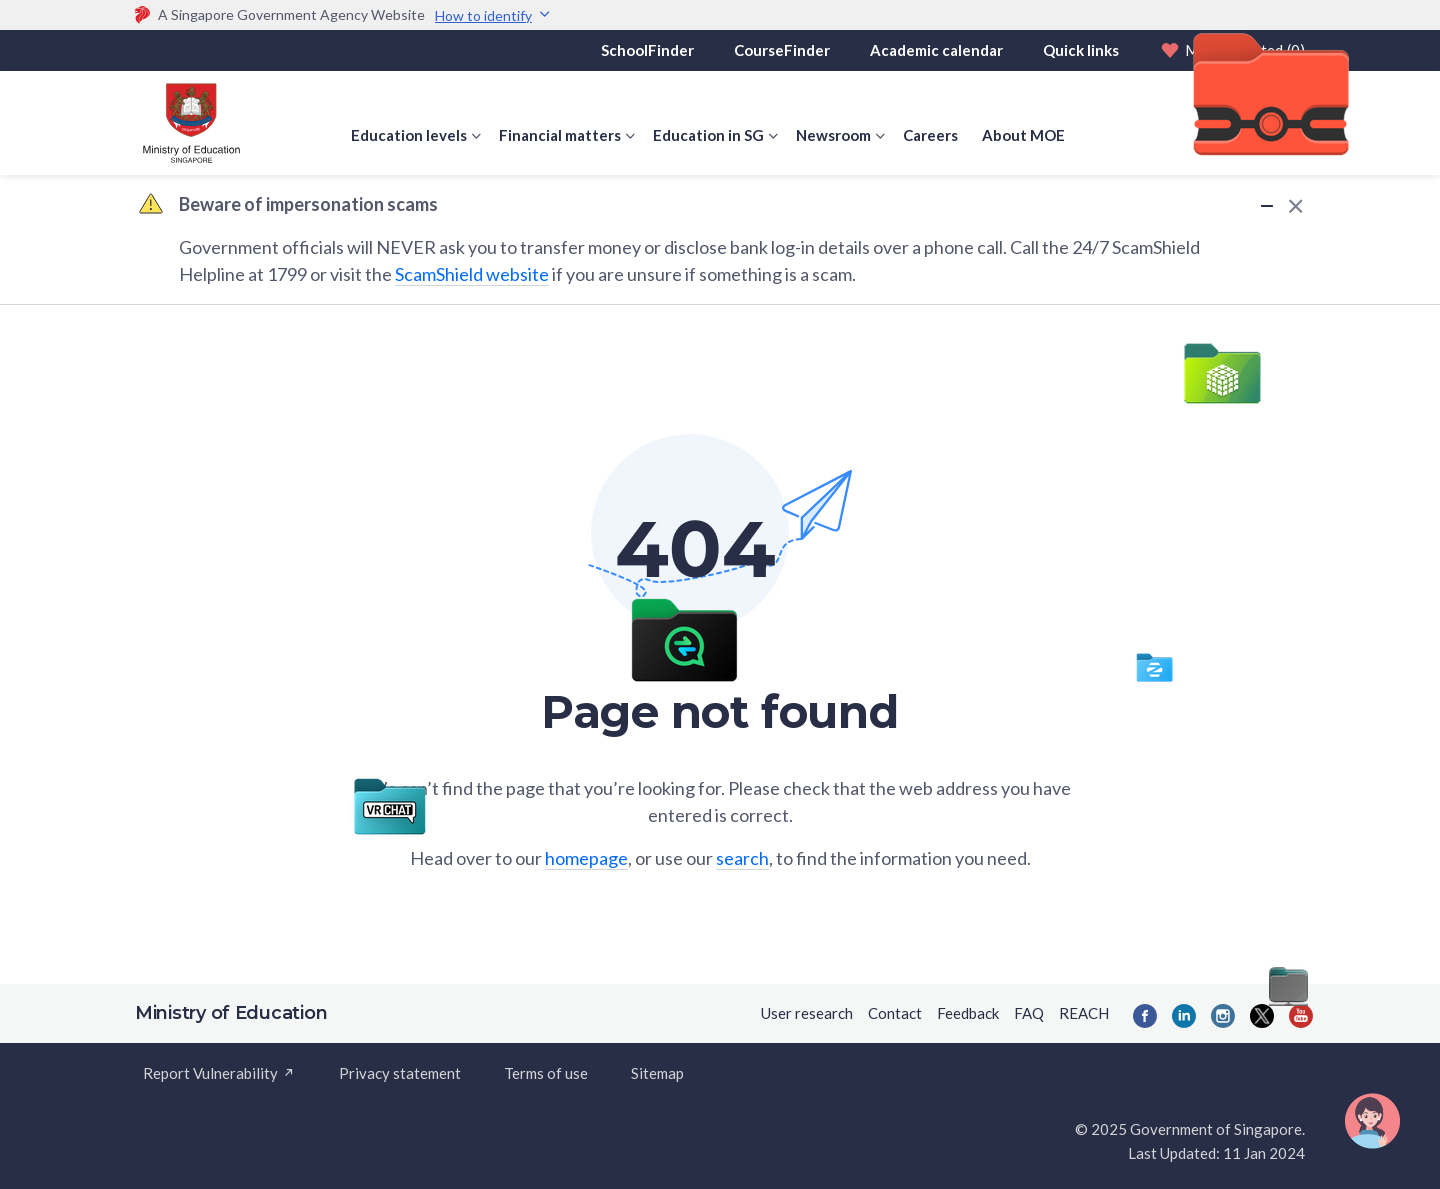 The width and height of the screenshot is (1440, 1189). What do you see at coordinates (1154, 668) in the screenshot?
I see `open zorin os system folder` at bounding box center [1154, 668].